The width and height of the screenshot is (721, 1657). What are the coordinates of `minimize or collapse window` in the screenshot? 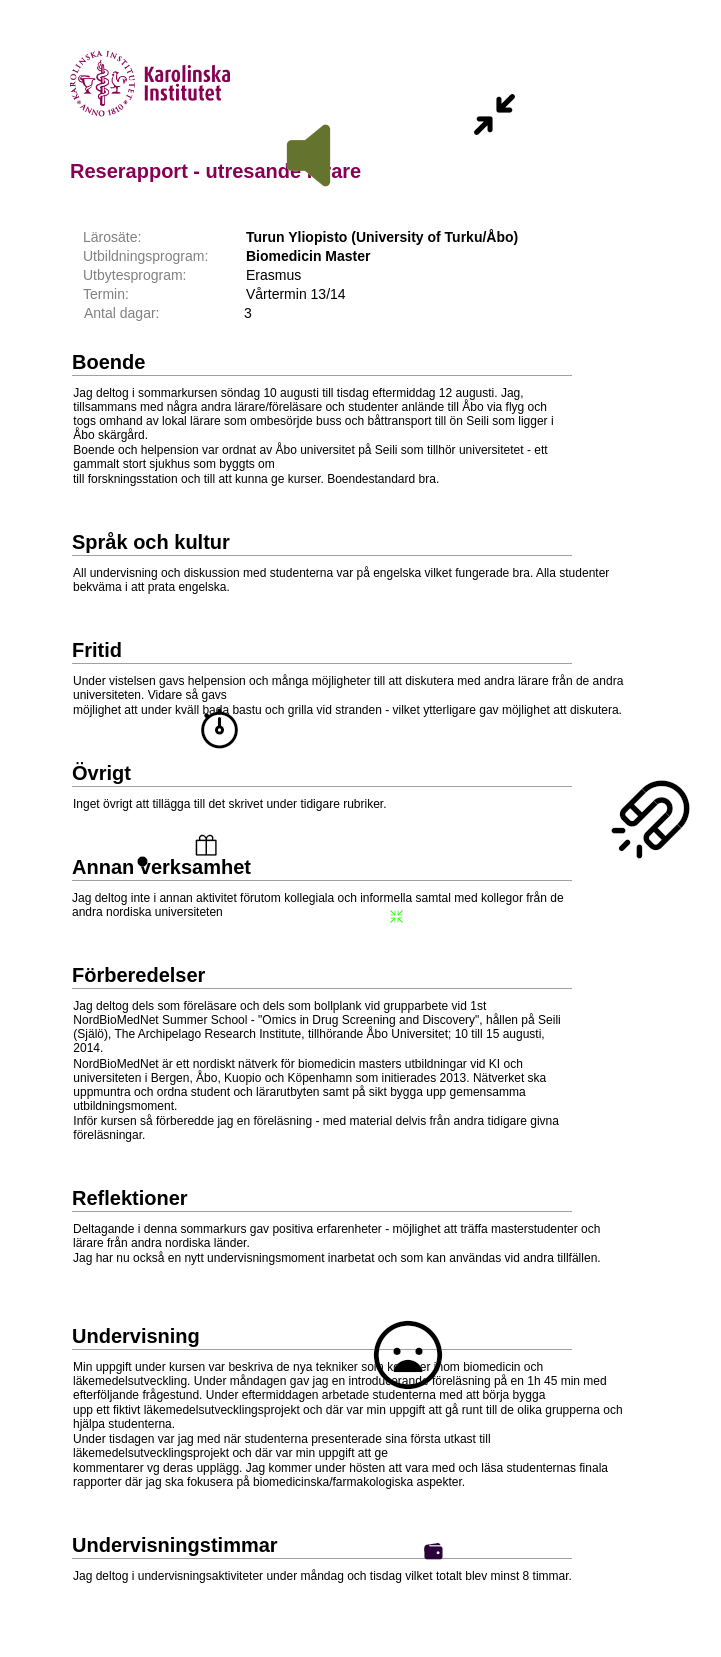 It's located at (494, 114).